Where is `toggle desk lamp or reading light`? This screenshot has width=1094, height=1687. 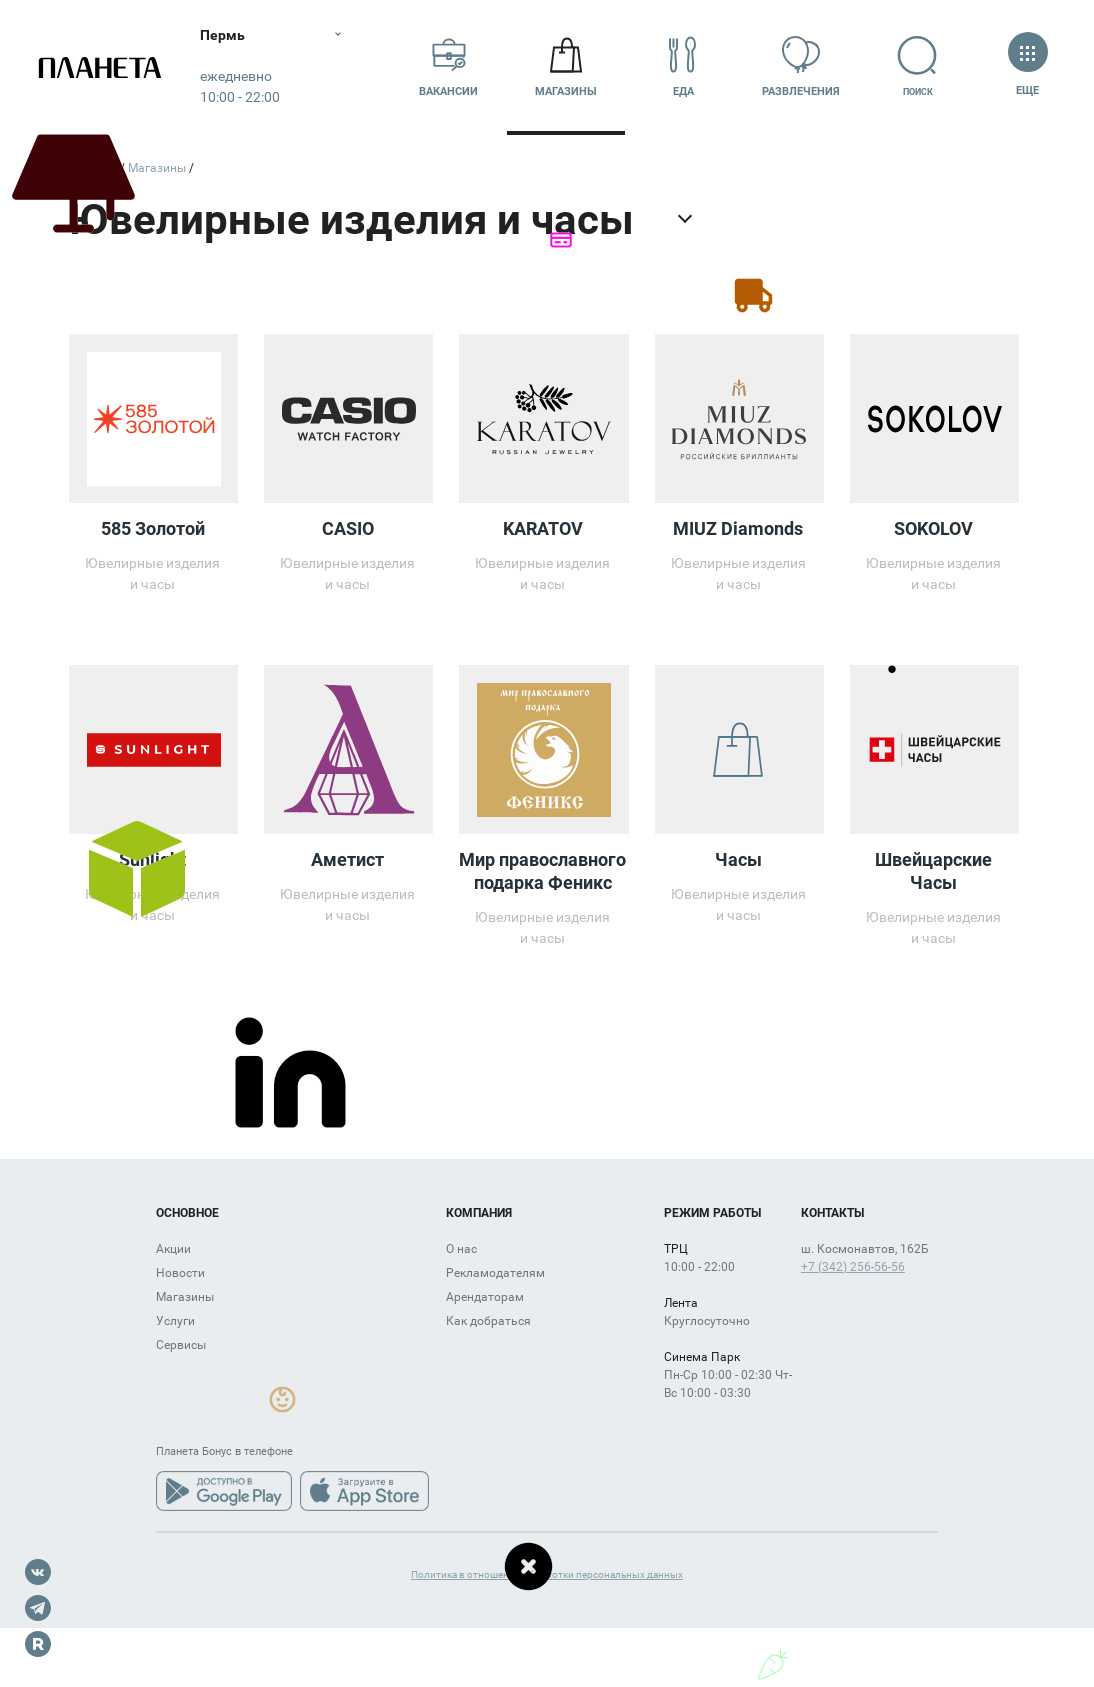 toggle desk lamp or reading light is located at coordinates (73, 183).